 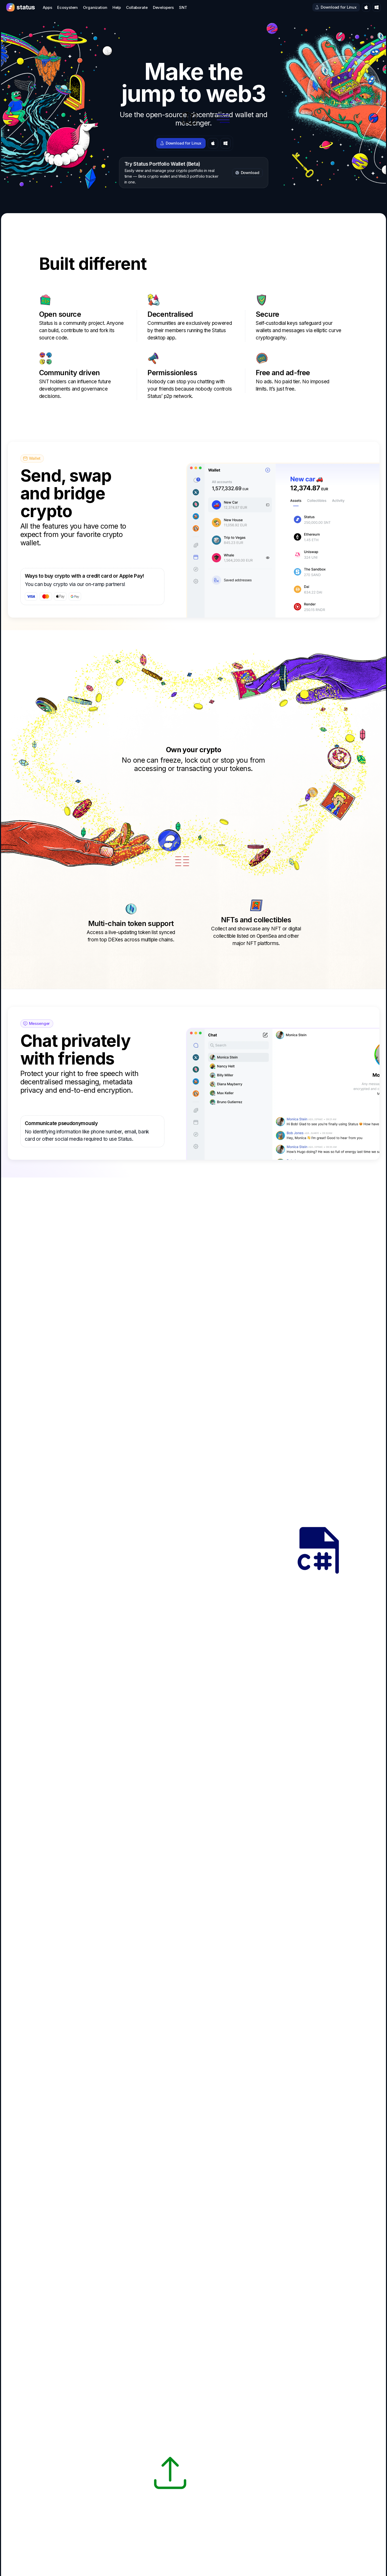 I want to click on align text to the right, so click(x=223, y=119).